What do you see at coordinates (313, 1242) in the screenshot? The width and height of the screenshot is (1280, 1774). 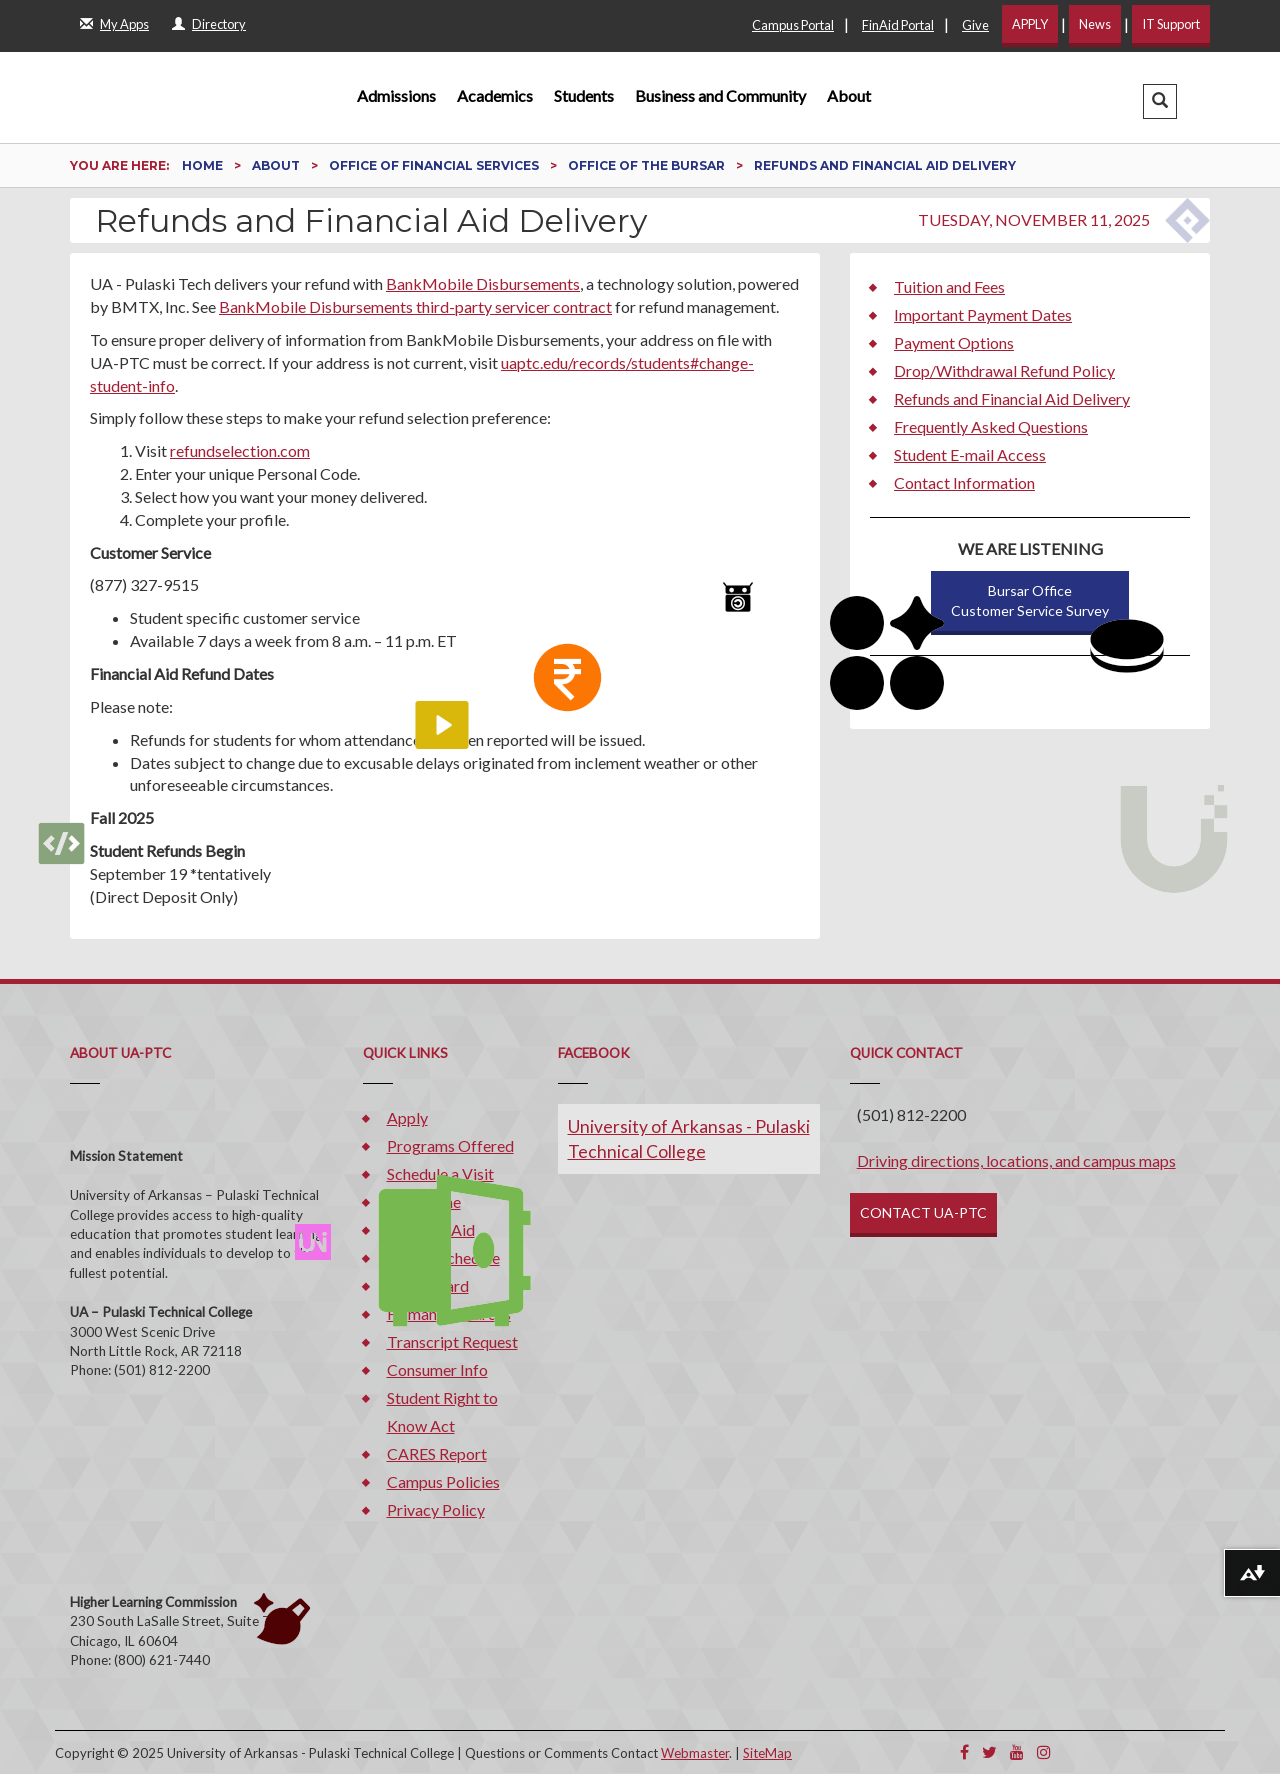 I see `unicode consortium logo` at bounding box center [313, 1242].